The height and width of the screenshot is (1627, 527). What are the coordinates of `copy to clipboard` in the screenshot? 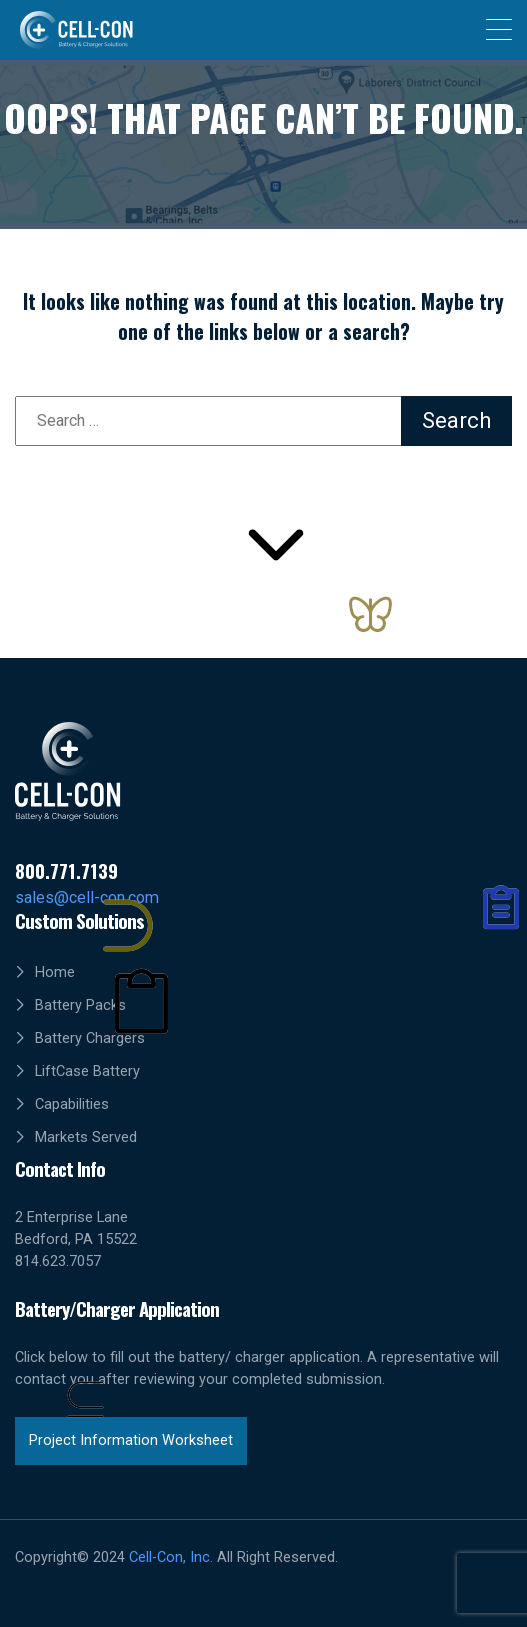 It's located at (141, 1002).